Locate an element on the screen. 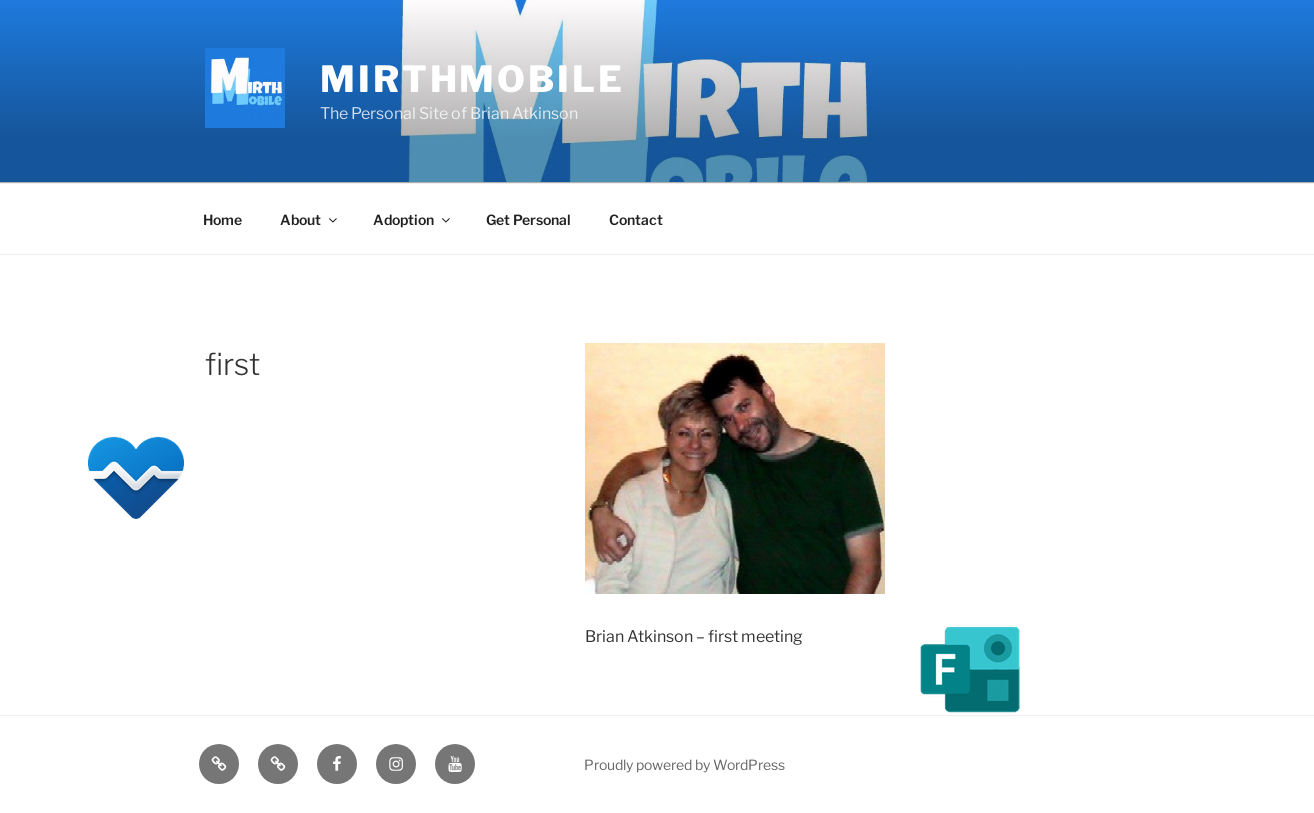 Image resolution: width=1314 pixels, height=813 pixels. open microsoft forms app is located at coordinates (970, 670).